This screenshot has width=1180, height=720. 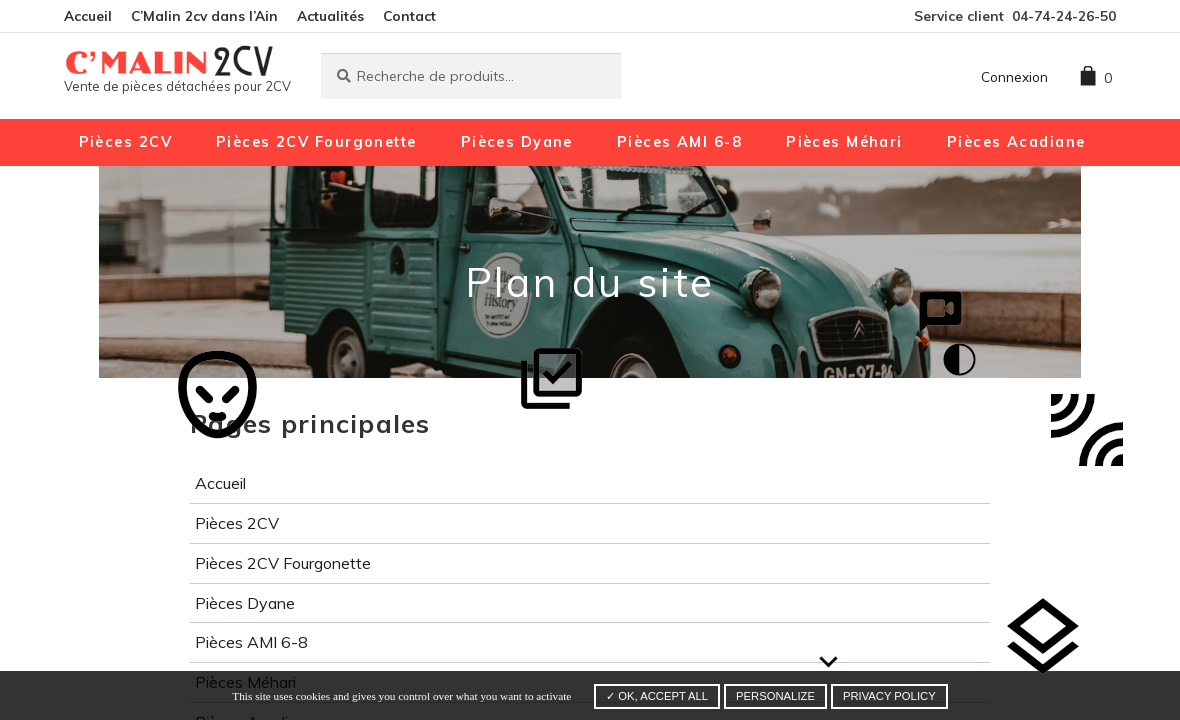 I want to click on item successfully added to library, so click(x=551, y=378).